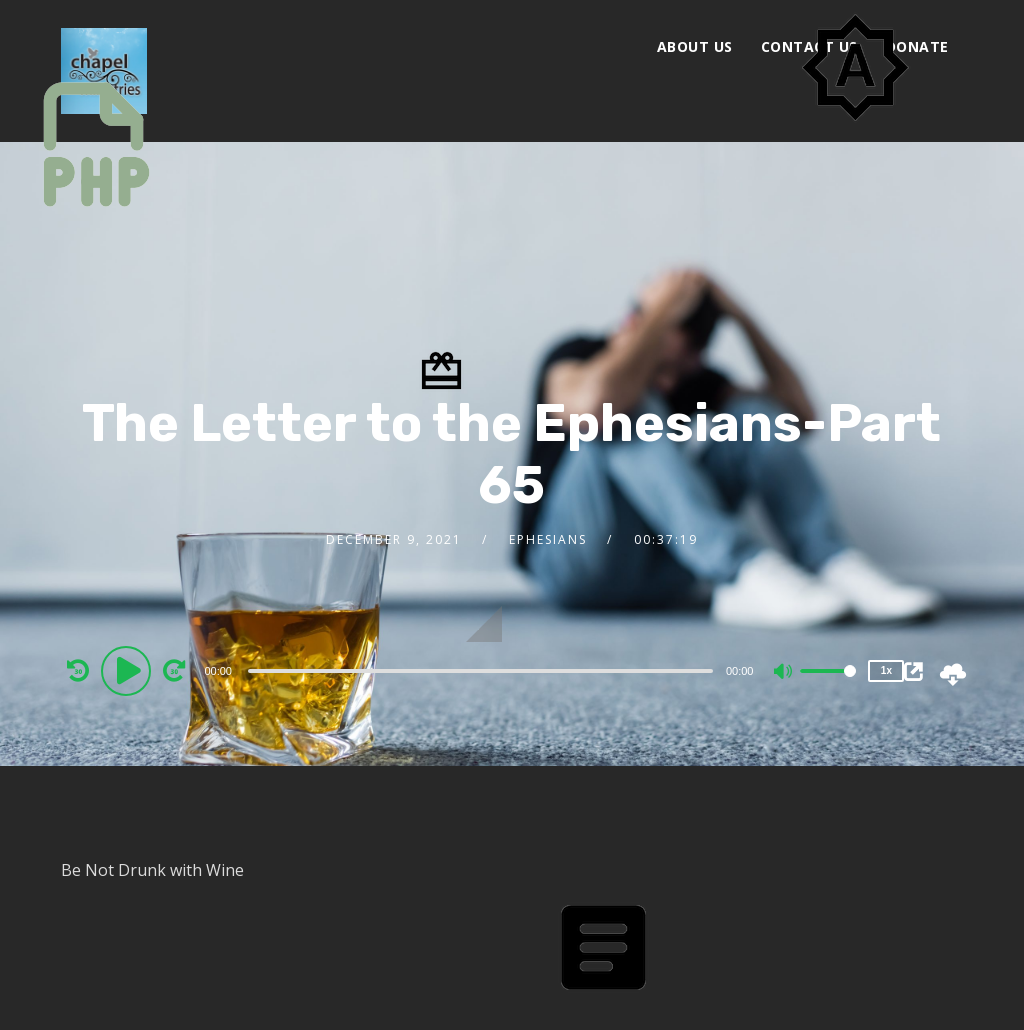  I want to click on view article or document content, so click(603, 947).